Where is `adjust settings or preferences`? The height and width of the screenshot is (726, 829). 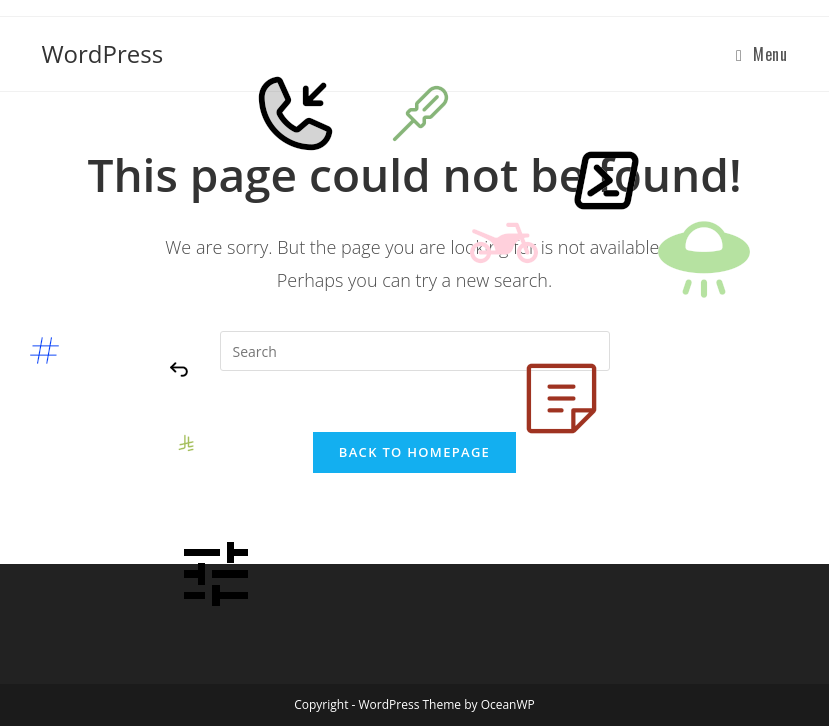
adjust settings or preferences is located at coordinates (216, 574).